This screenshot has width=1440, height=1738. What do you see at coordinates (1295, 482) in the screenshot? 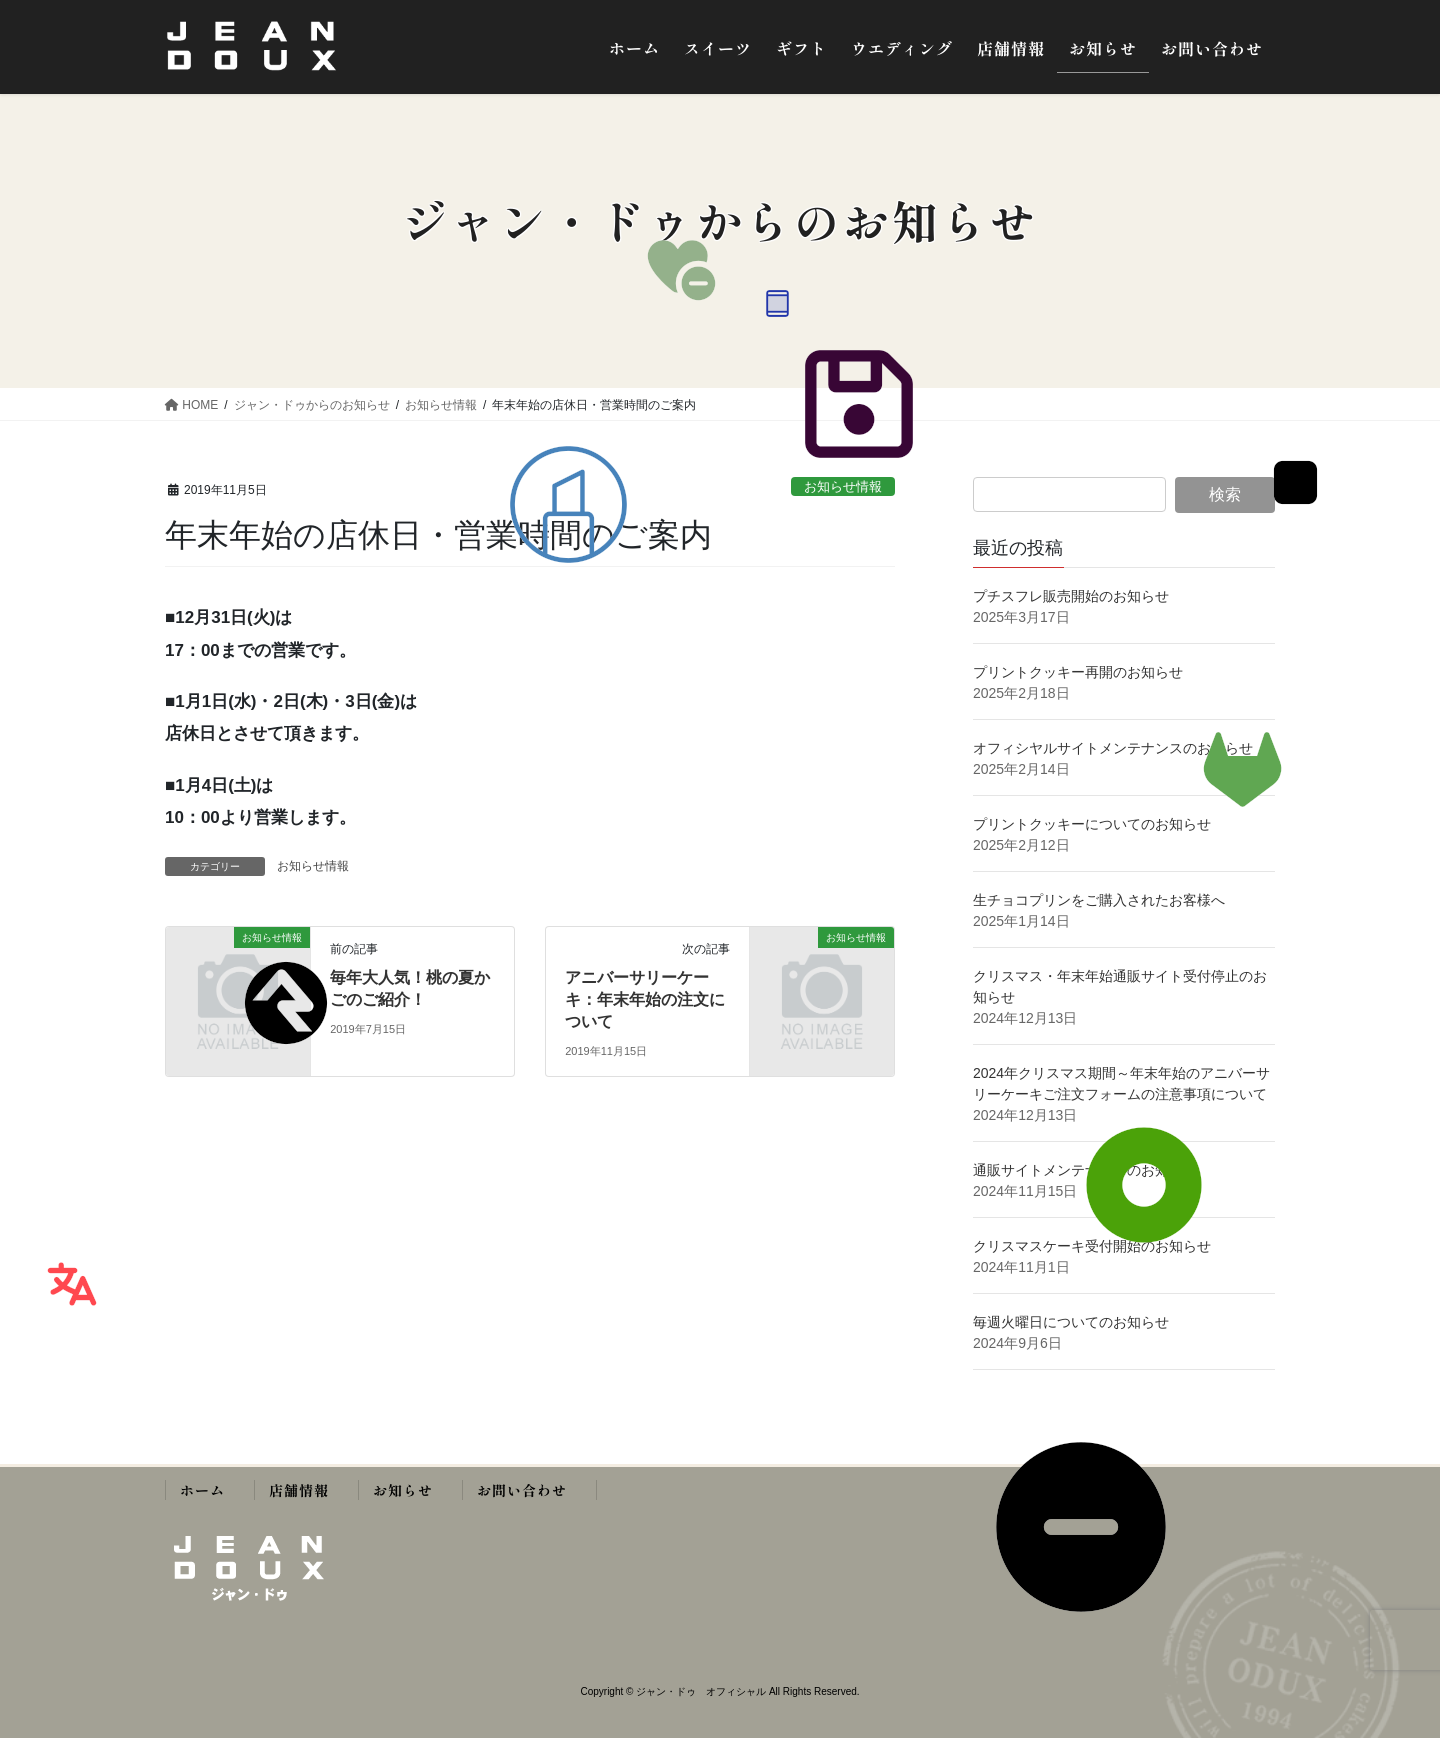
I see `stop media playback` at bounding box center [1295, 482].